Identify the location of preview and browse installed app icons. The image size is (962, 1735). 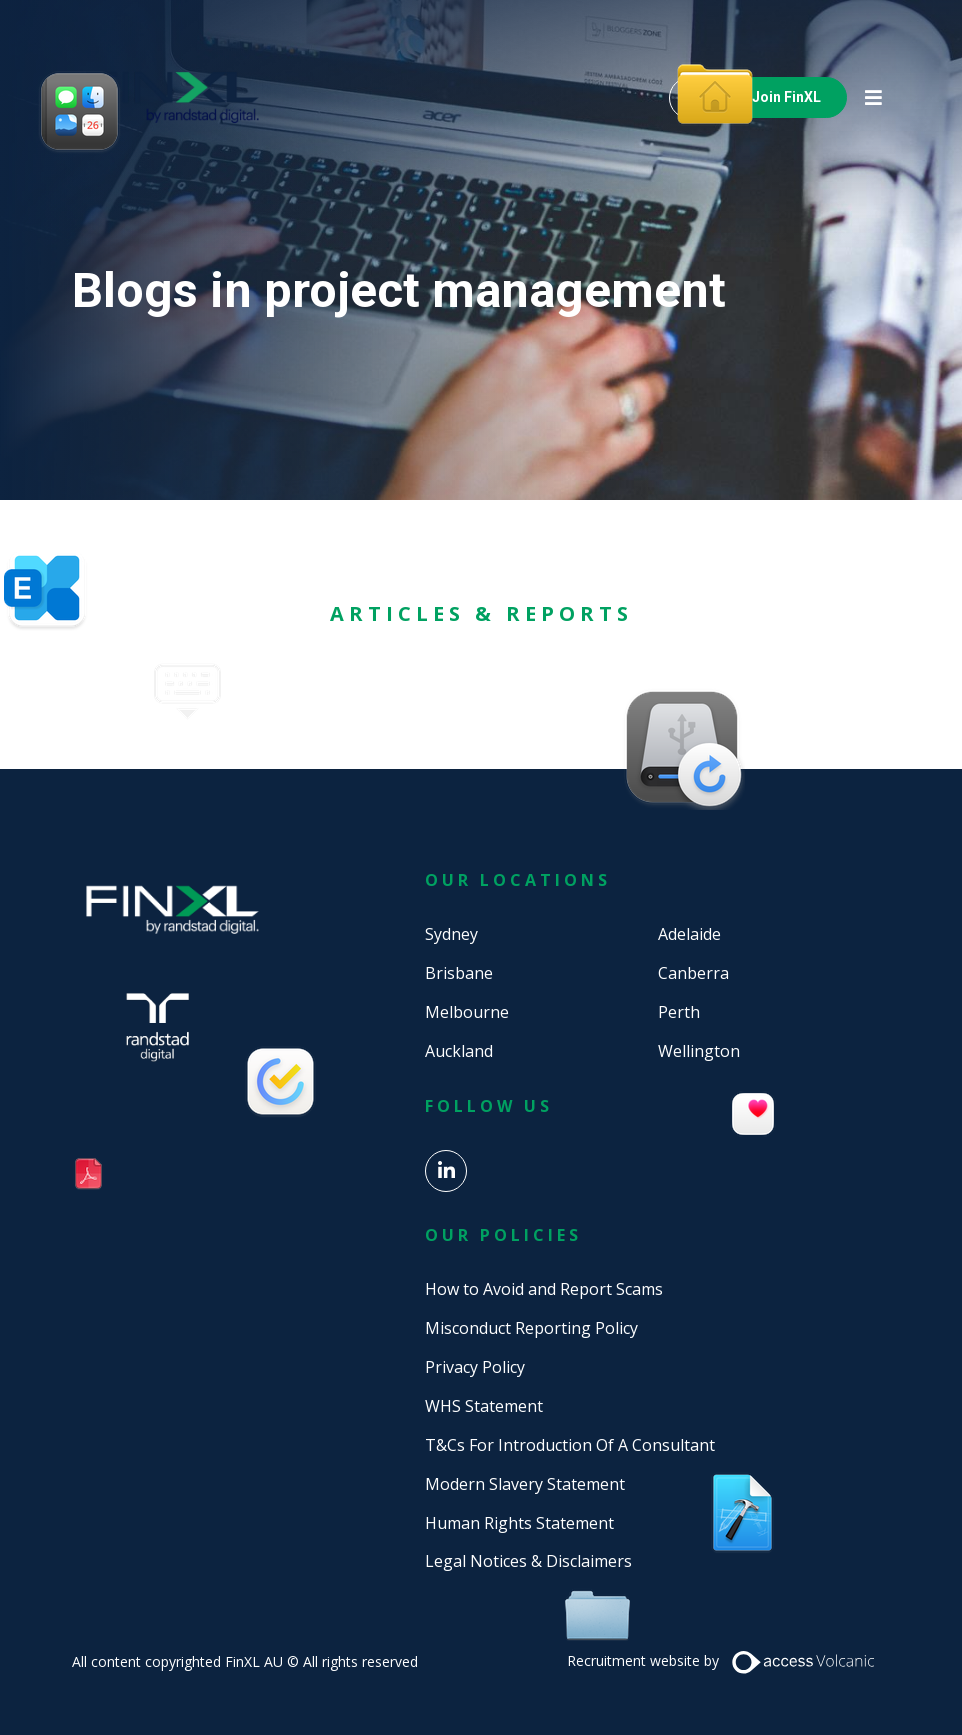
(79, 111).